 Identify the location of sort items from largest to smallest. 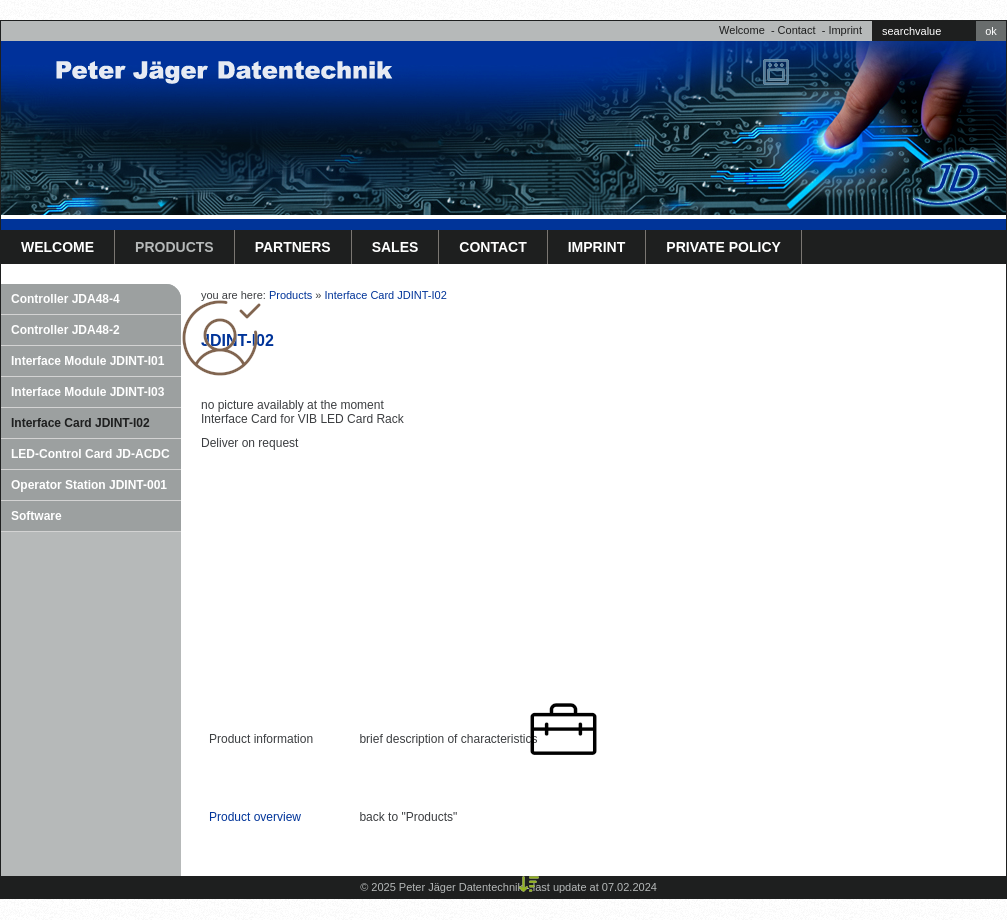
(529, 884).